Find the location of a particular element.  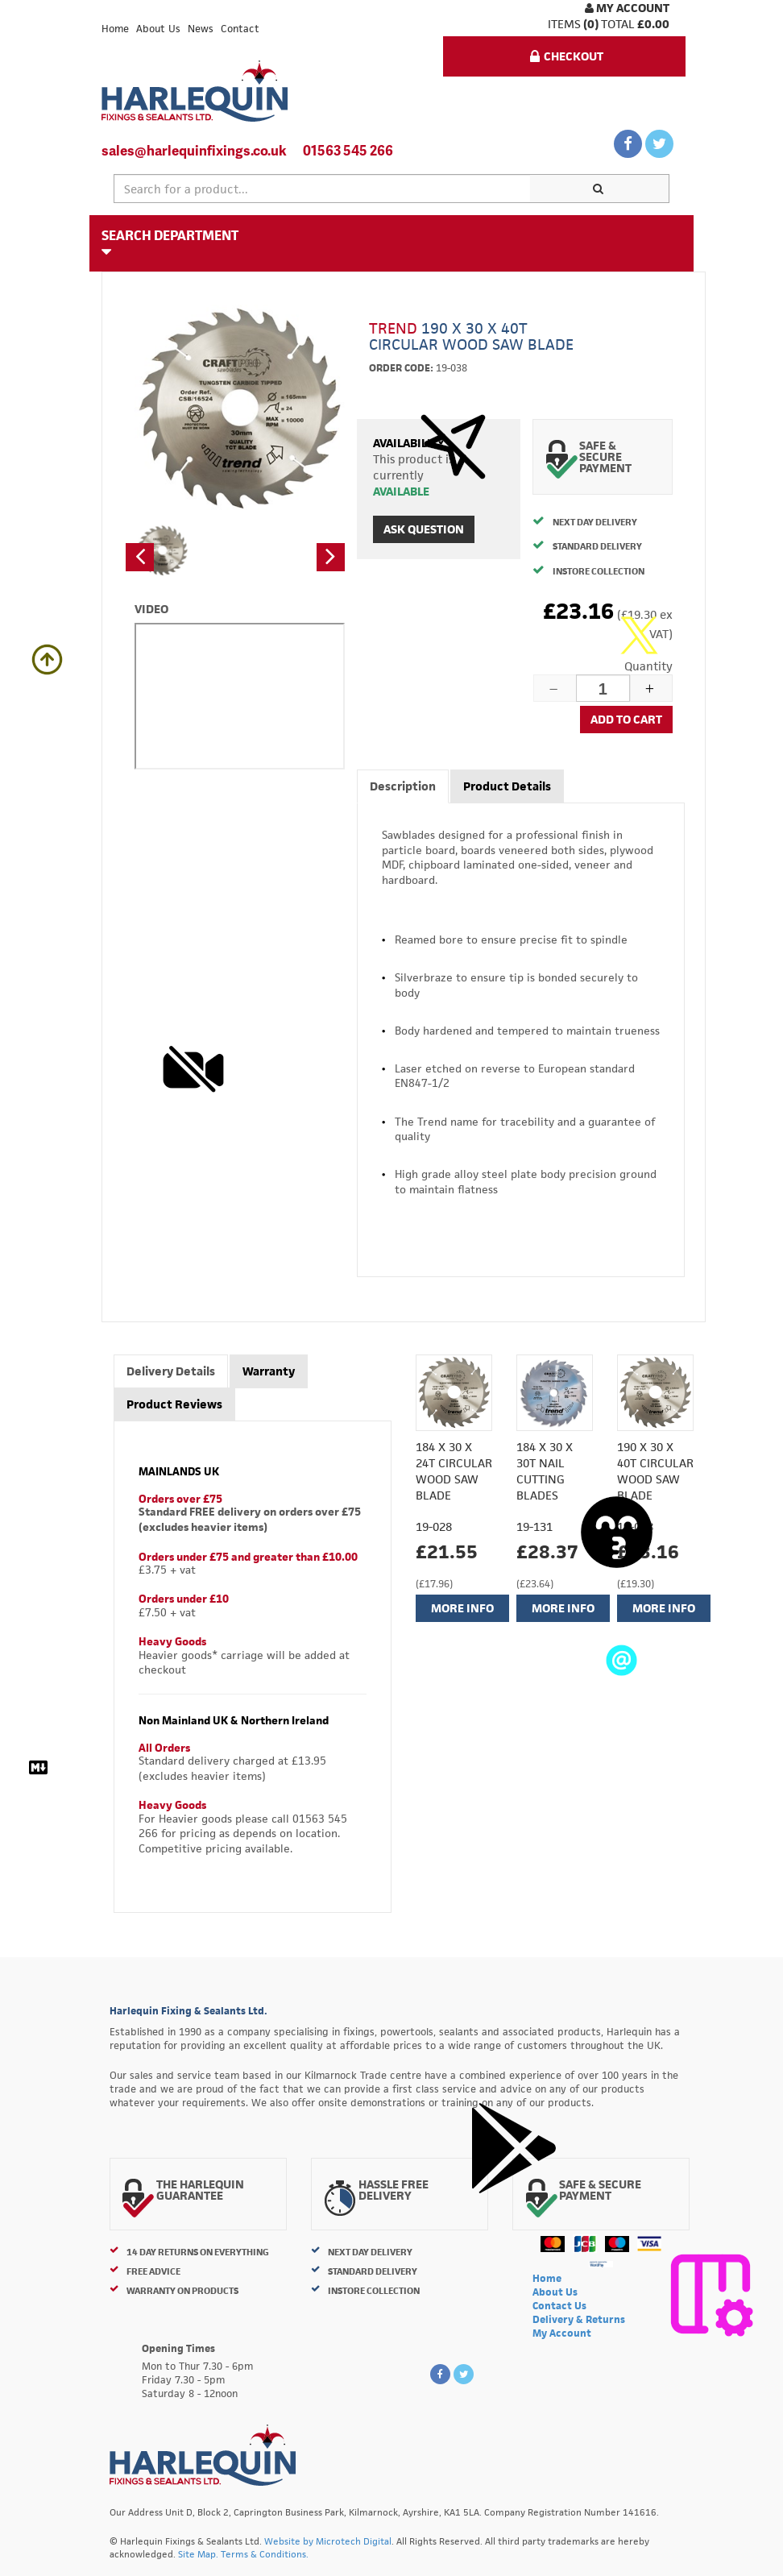

configure column layout settings is located at coordinates (710, 2294).